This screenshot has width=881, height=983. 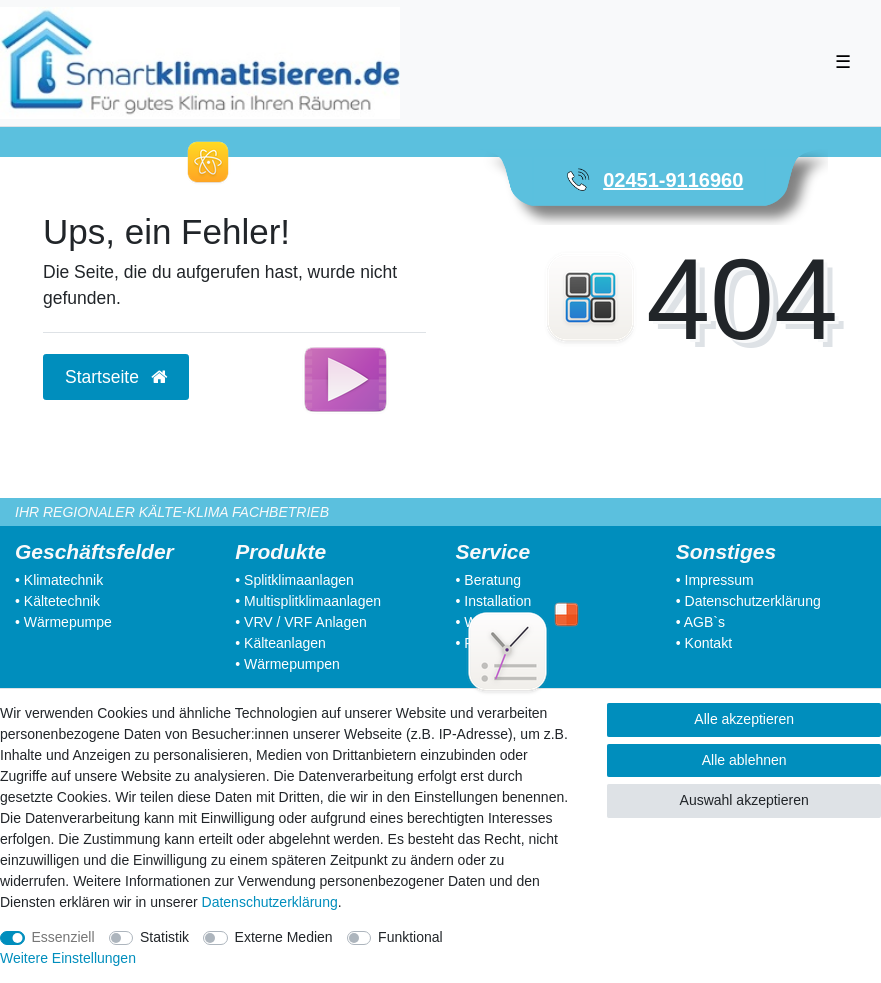 What do you see at coordinates (208, 162) in the screenshot?
I see `open atom beta text editor` at bounding box center [208, 162].